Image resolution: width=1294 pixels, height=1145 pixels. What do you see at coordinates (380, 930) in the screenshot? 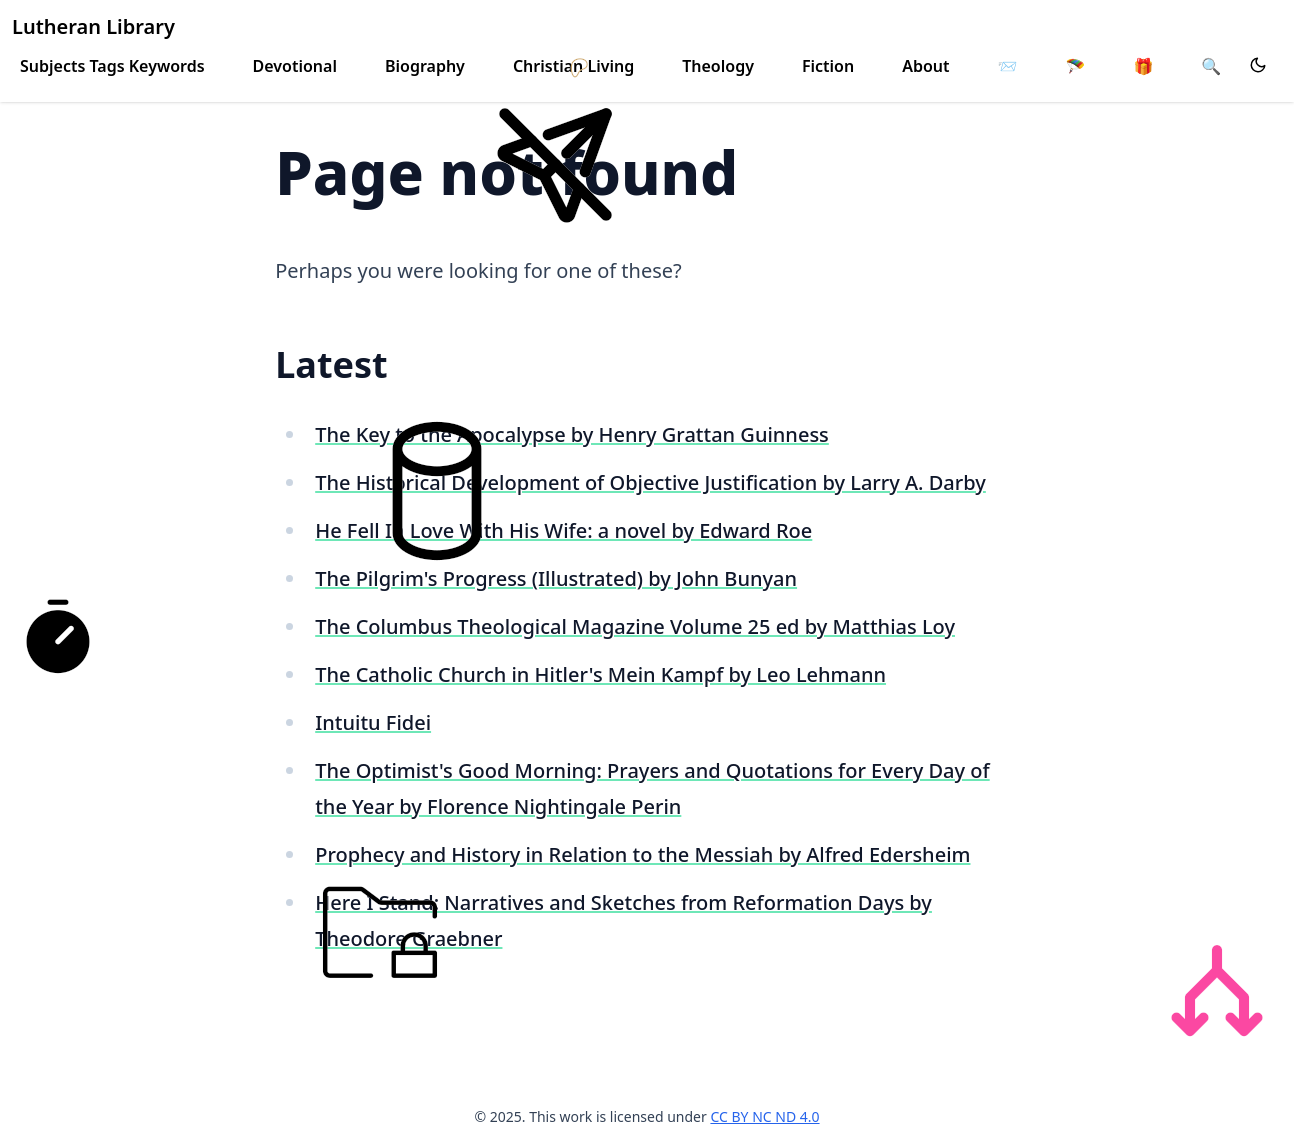
I see `access a password-protected folder` at bounding box center [380, 930].